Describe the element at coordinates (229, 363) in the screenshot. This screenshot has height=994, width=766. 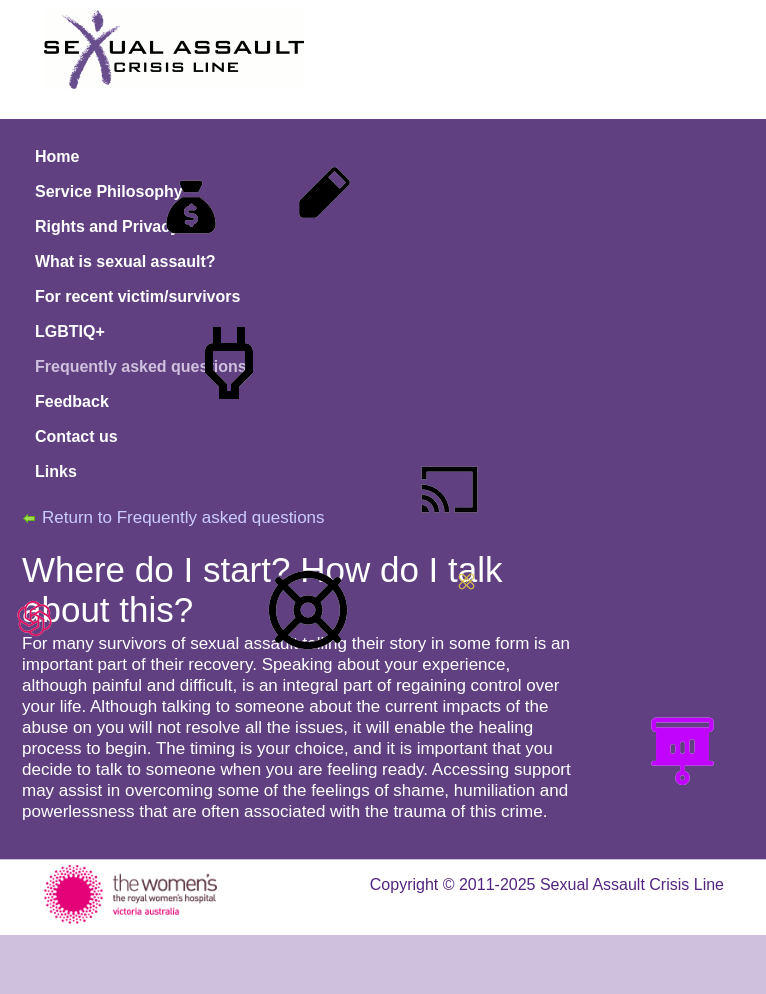
I see `indicates device is charging or connected to power` at that location.